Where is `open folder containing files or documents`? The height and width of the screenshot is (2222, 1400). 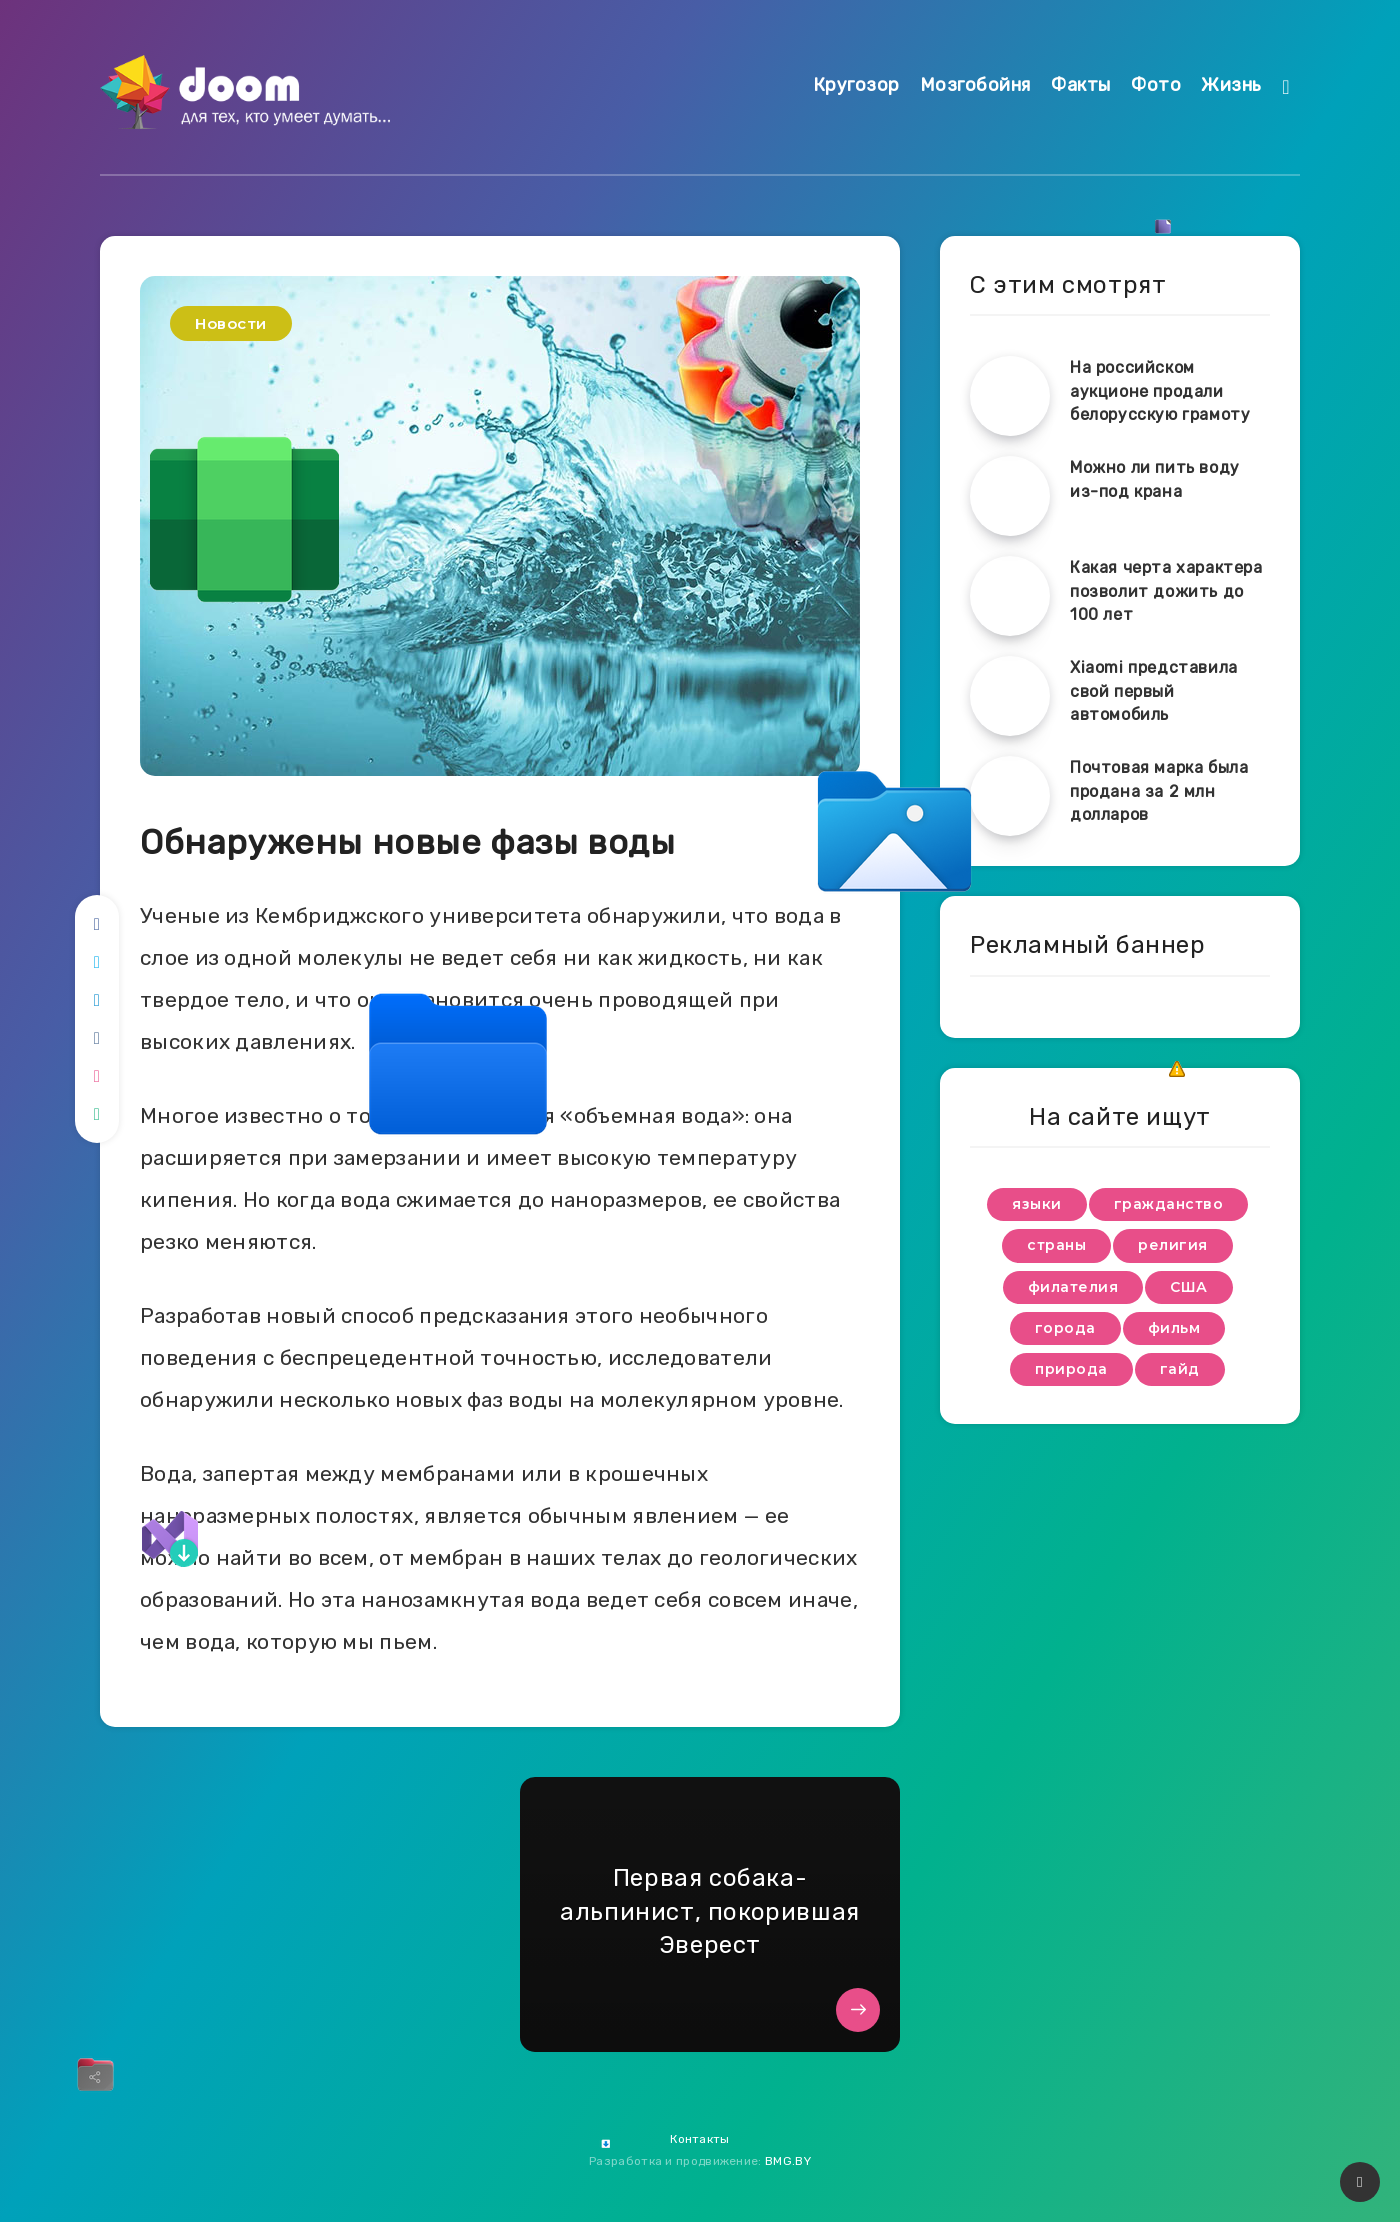 open folder containing files or documents is located at coordinates (458, 1064).